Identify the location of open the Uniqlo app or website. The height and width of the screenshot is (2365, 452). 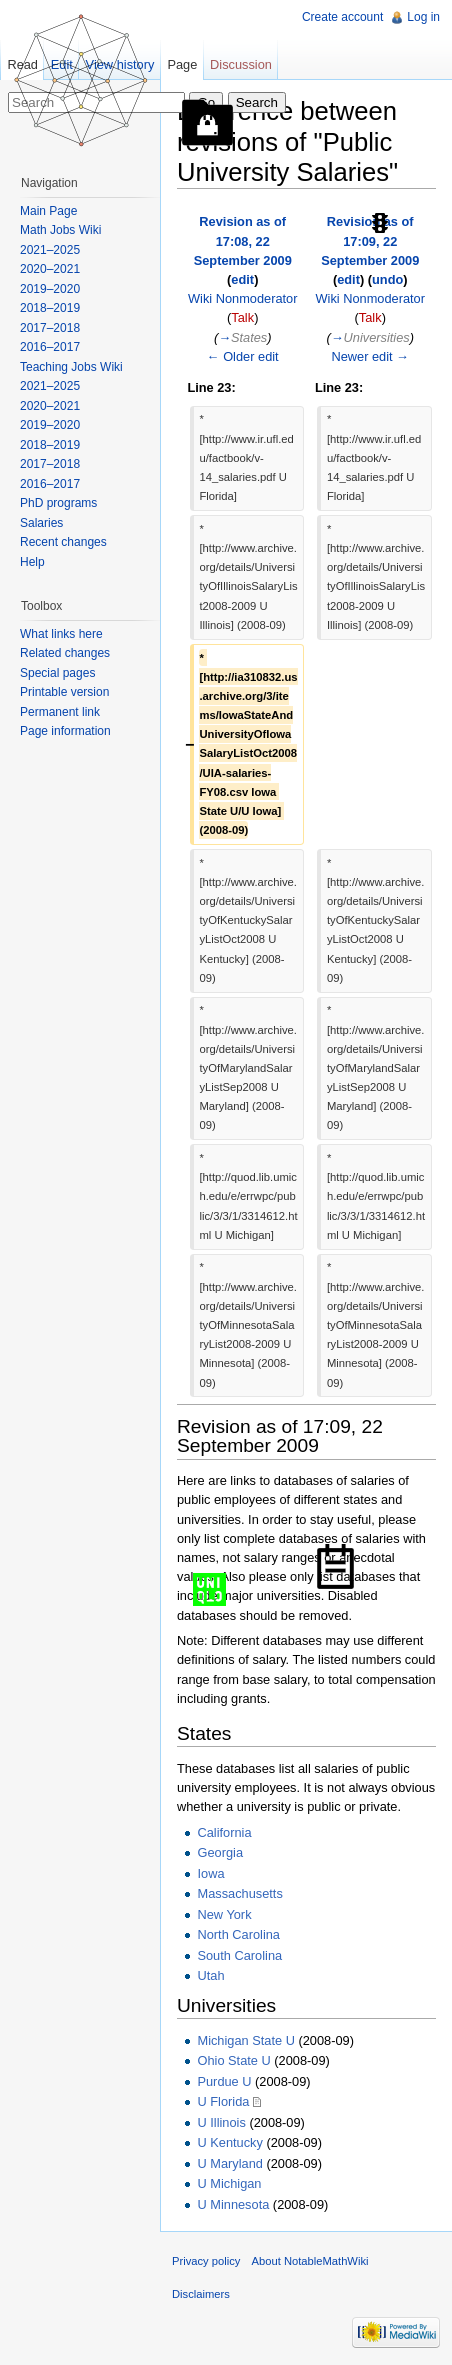
(209, 1589).